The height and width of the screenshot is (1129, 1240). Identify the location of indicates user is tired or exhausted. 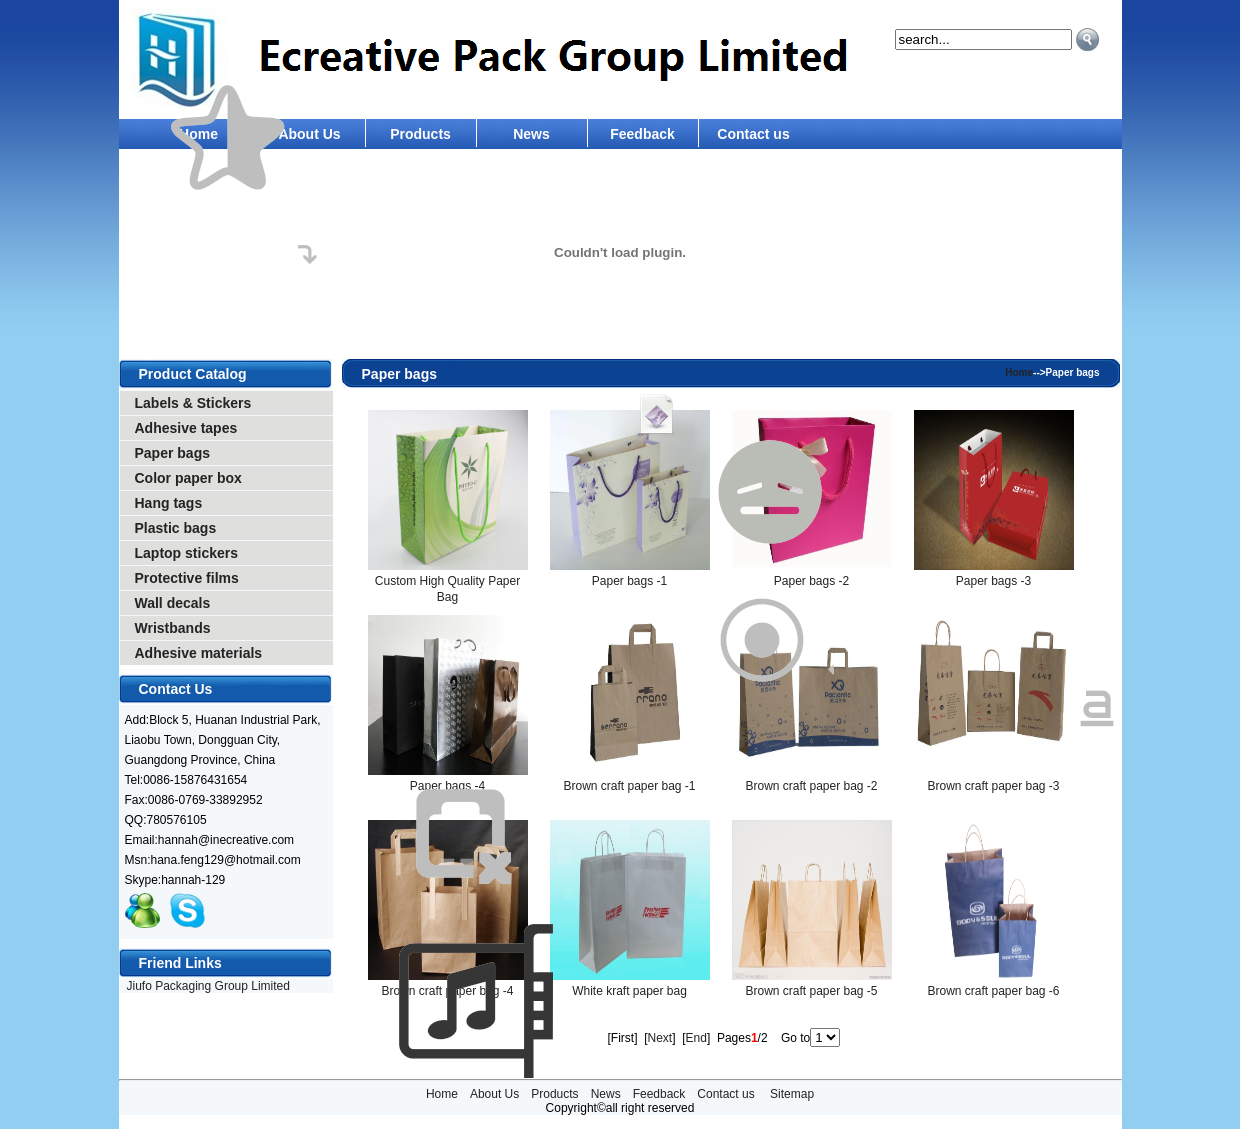
(770, 492).